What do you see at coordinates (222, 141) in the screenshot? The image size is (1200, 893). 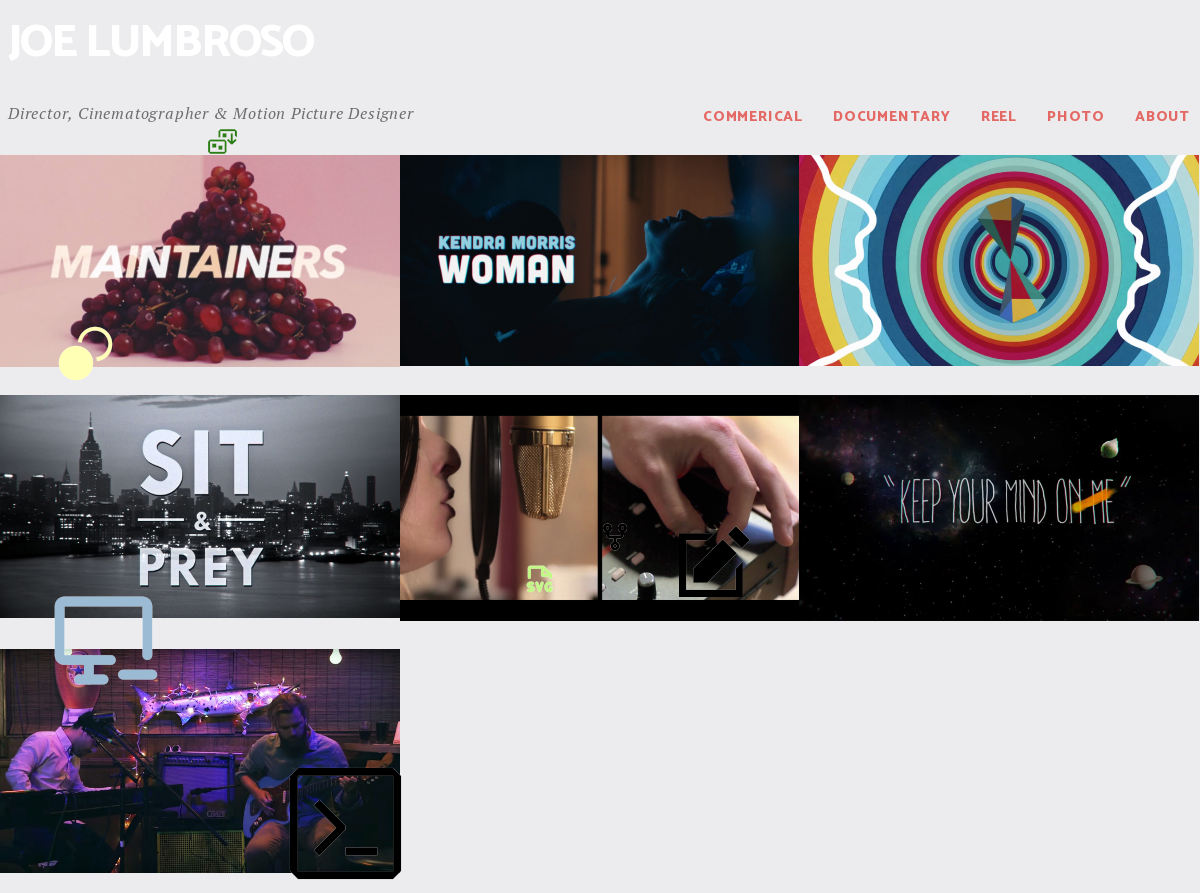 I see `sort items by precedence or priority order` at bounding box center [222, 141].